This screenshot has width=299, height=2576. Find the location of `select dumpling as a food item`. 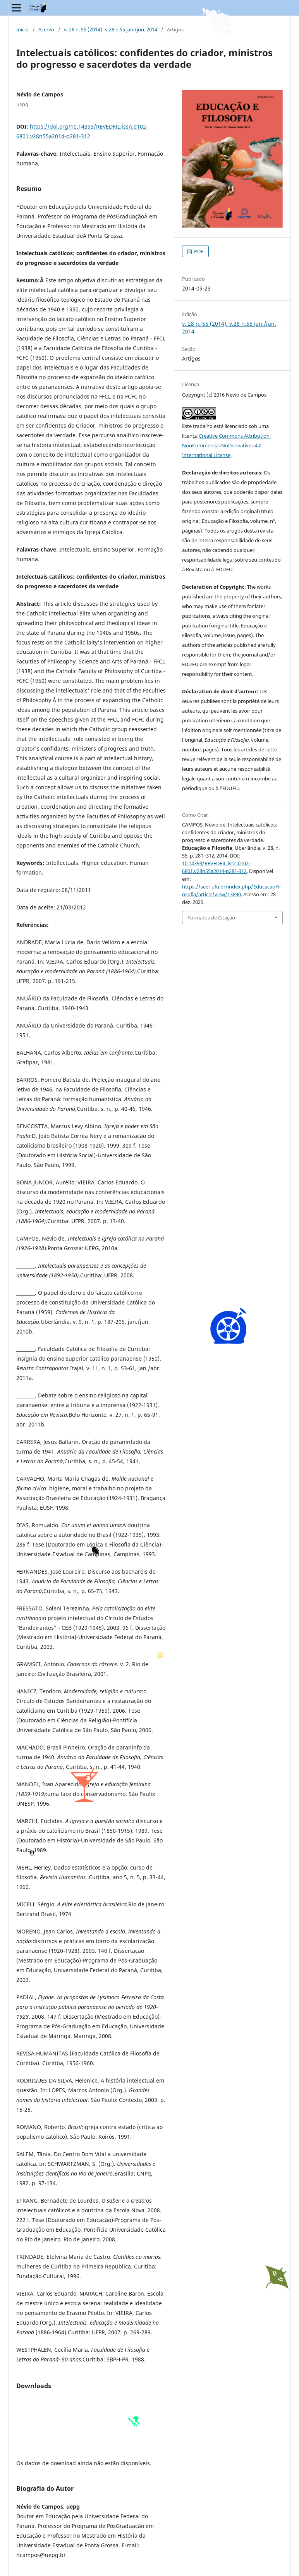

select dumpling as a food item is located at coordinates (95, 1551).